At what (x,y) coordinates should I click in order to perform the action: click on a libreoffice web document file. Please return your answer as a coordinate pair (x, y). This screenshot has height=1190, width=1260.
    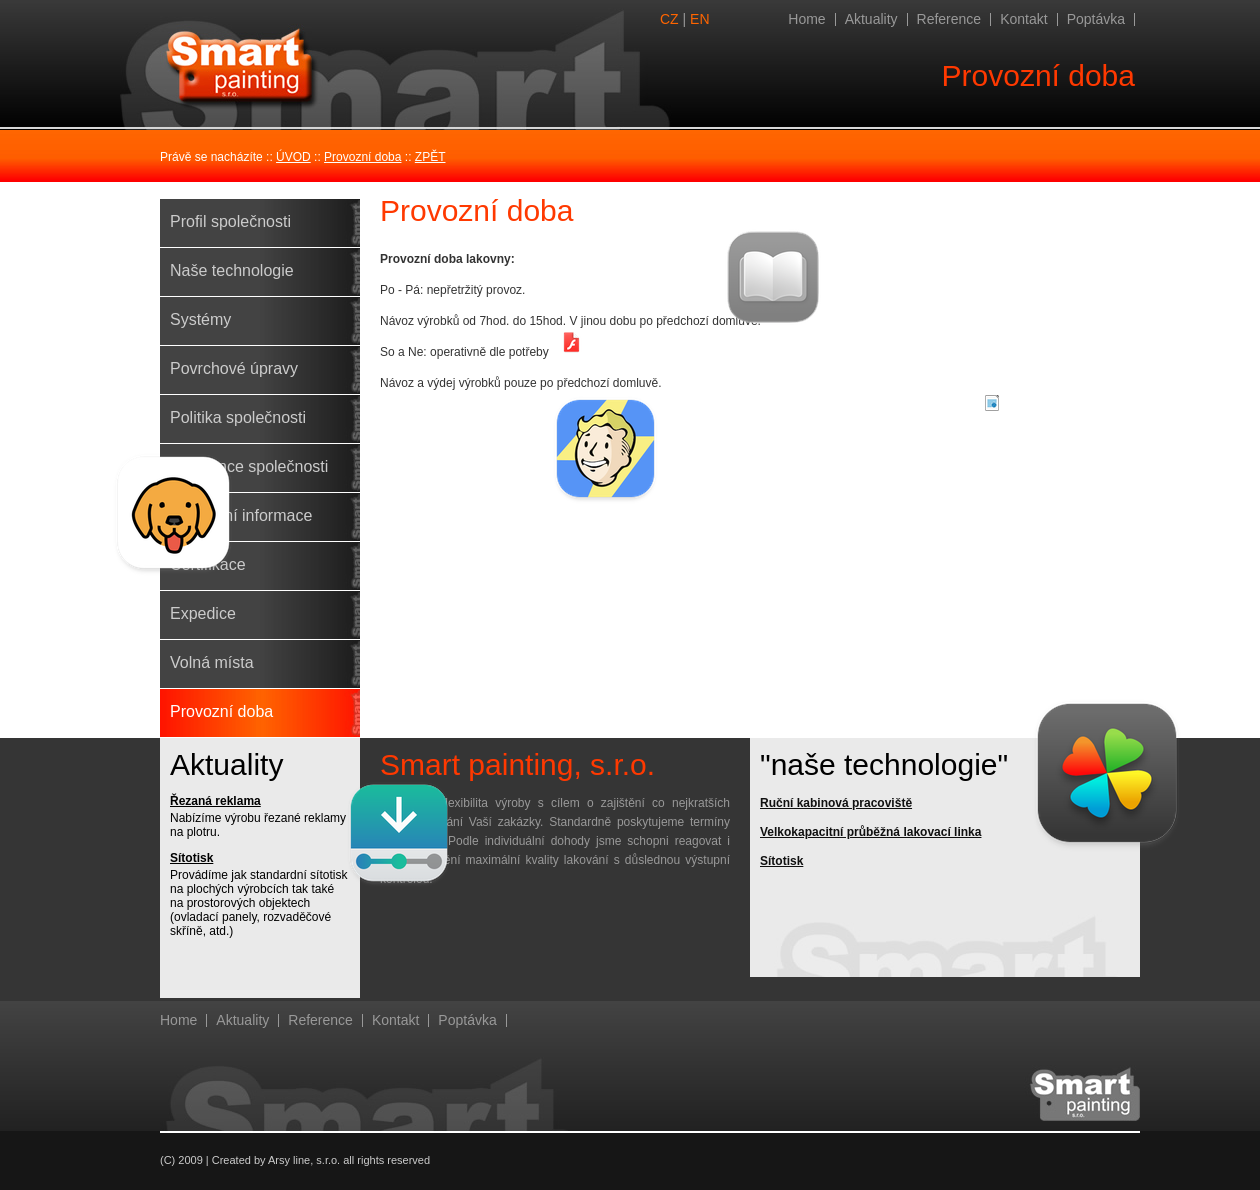
    Looking at the image, I should click on (992, 403).